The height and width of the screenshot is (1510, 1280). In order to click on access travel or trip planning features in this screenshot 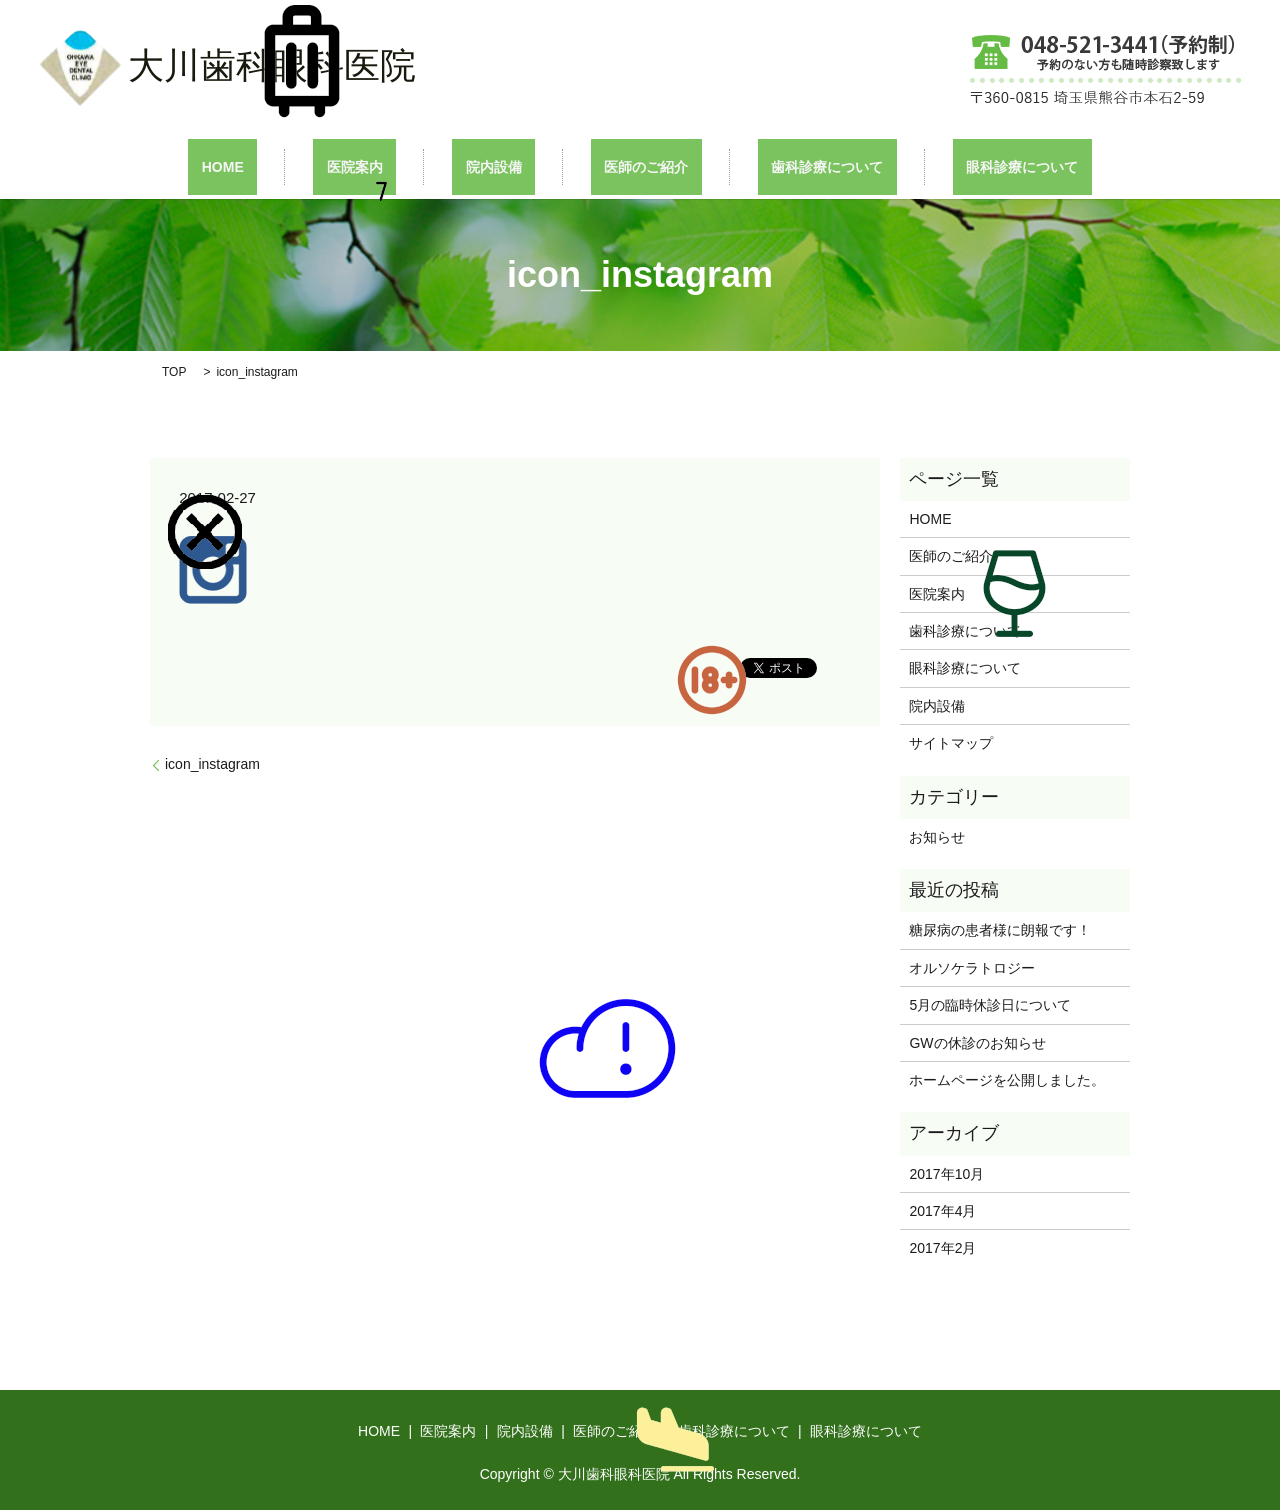, I will do `click(302, 62)`.